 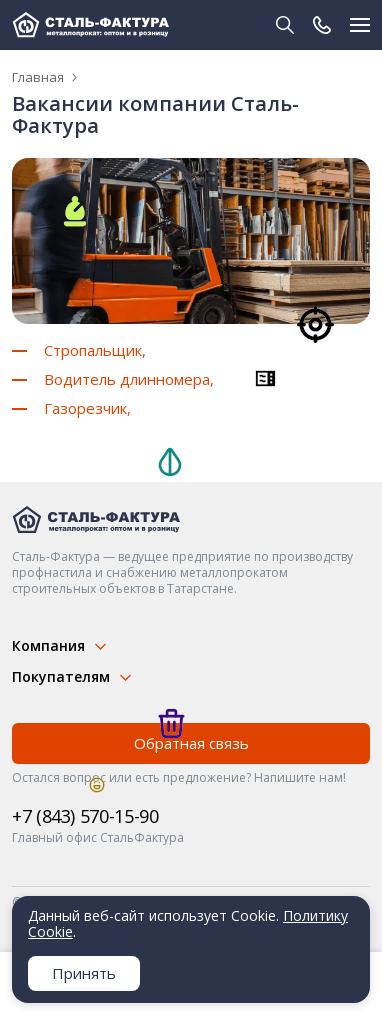 What do you see at coordinates (75, 212) in the screenshot?
I see `play chess or access board games` at bounding box center [75, 212].